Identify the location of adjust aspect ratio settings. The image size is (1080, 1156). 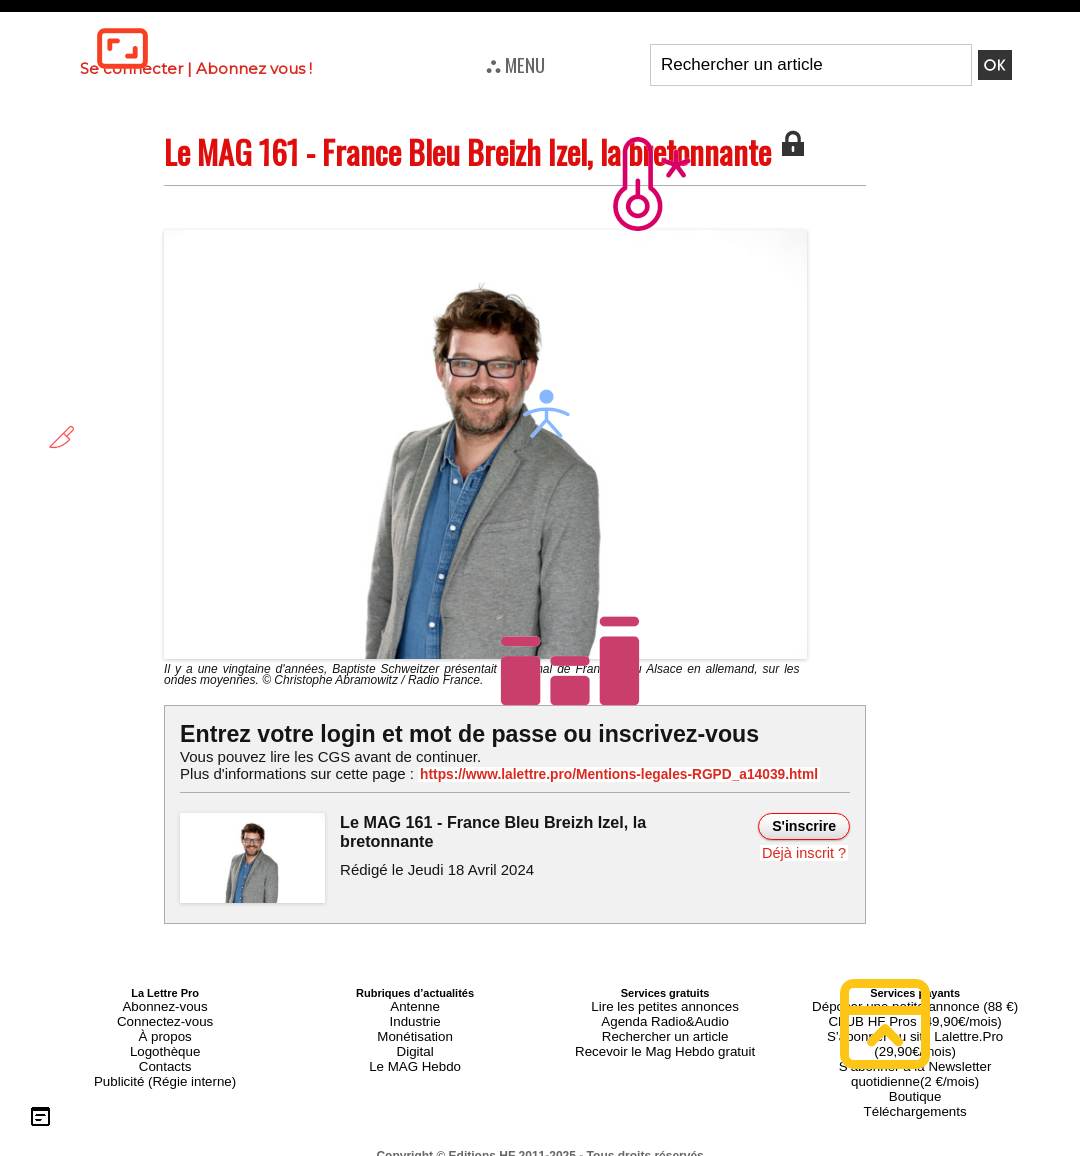
(122, 48).